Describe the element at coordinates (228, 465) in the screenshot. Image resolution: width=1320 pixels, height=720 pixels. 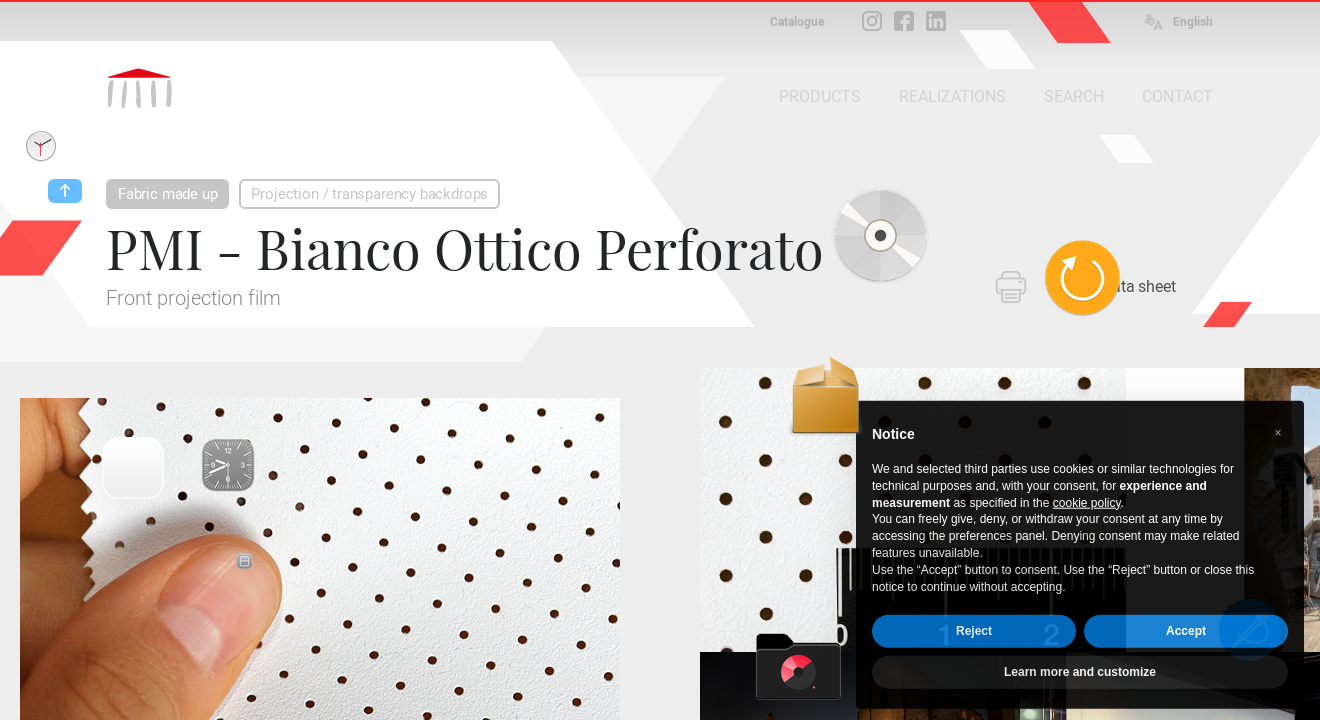
I see `open the clock app` at that location.